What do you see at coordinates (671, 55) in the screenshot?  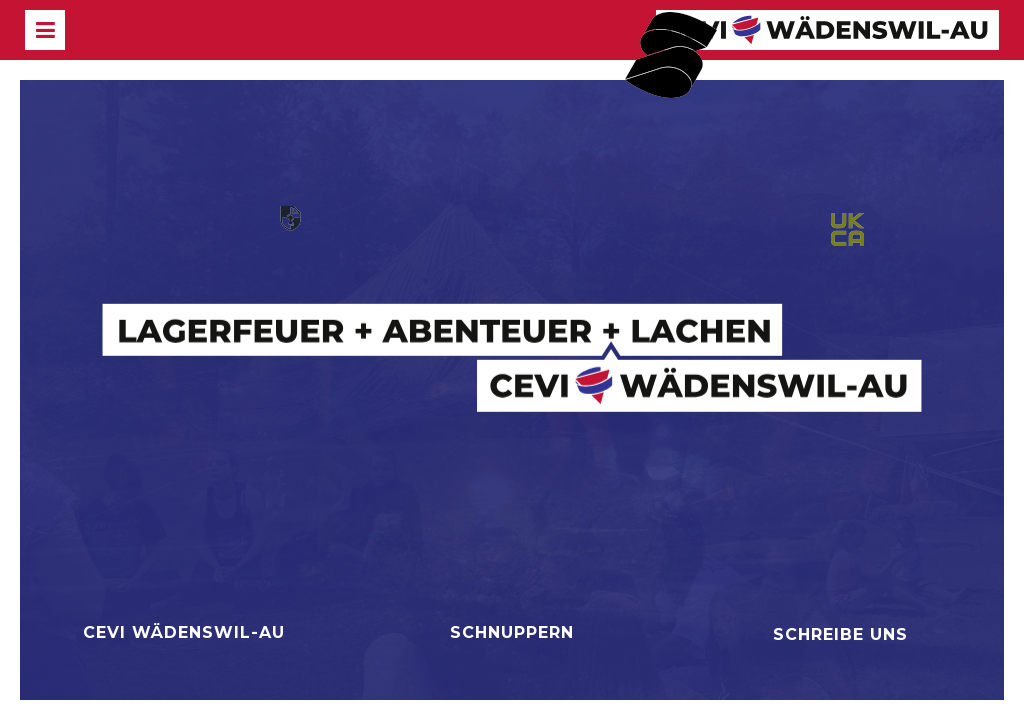 I see `link to Solid project or decentralized web services` at bounding box center [671, 55].